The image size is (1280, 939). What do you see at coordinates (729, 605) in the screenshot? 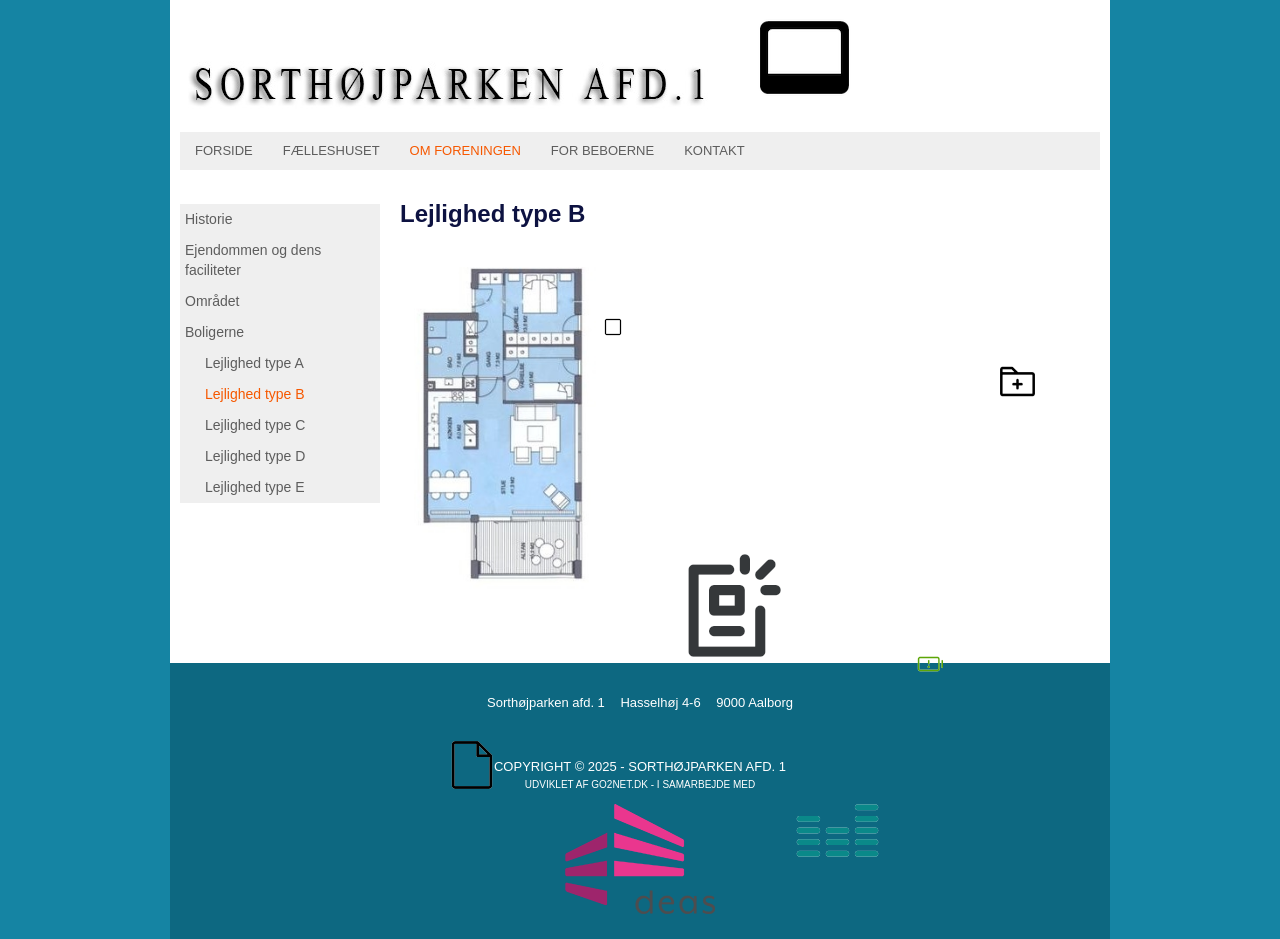
I see `indicates sponsored or advertisement content` at bounding box center [729, 605].